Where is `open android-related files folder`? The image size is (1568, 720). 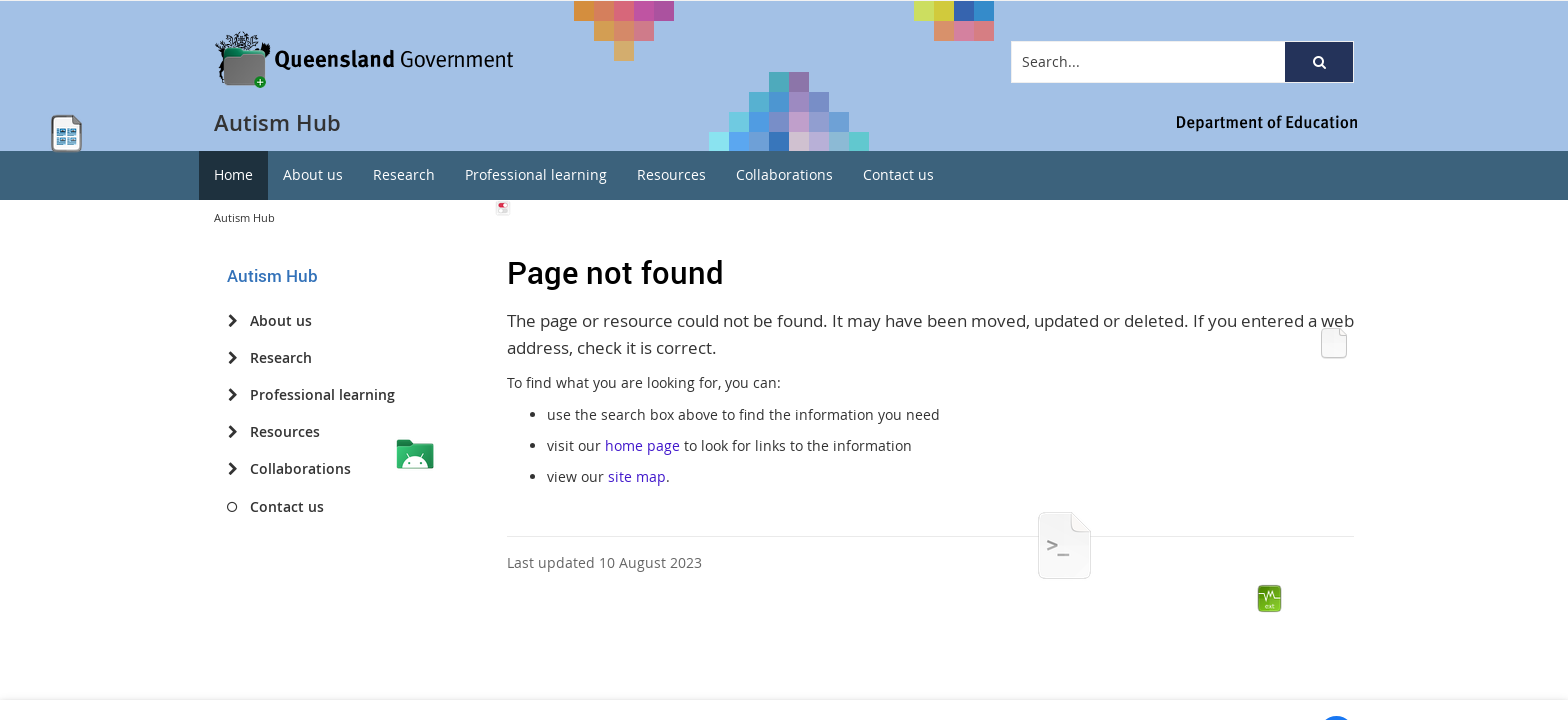 open android-related files folder is located at coordinates (415, 455).